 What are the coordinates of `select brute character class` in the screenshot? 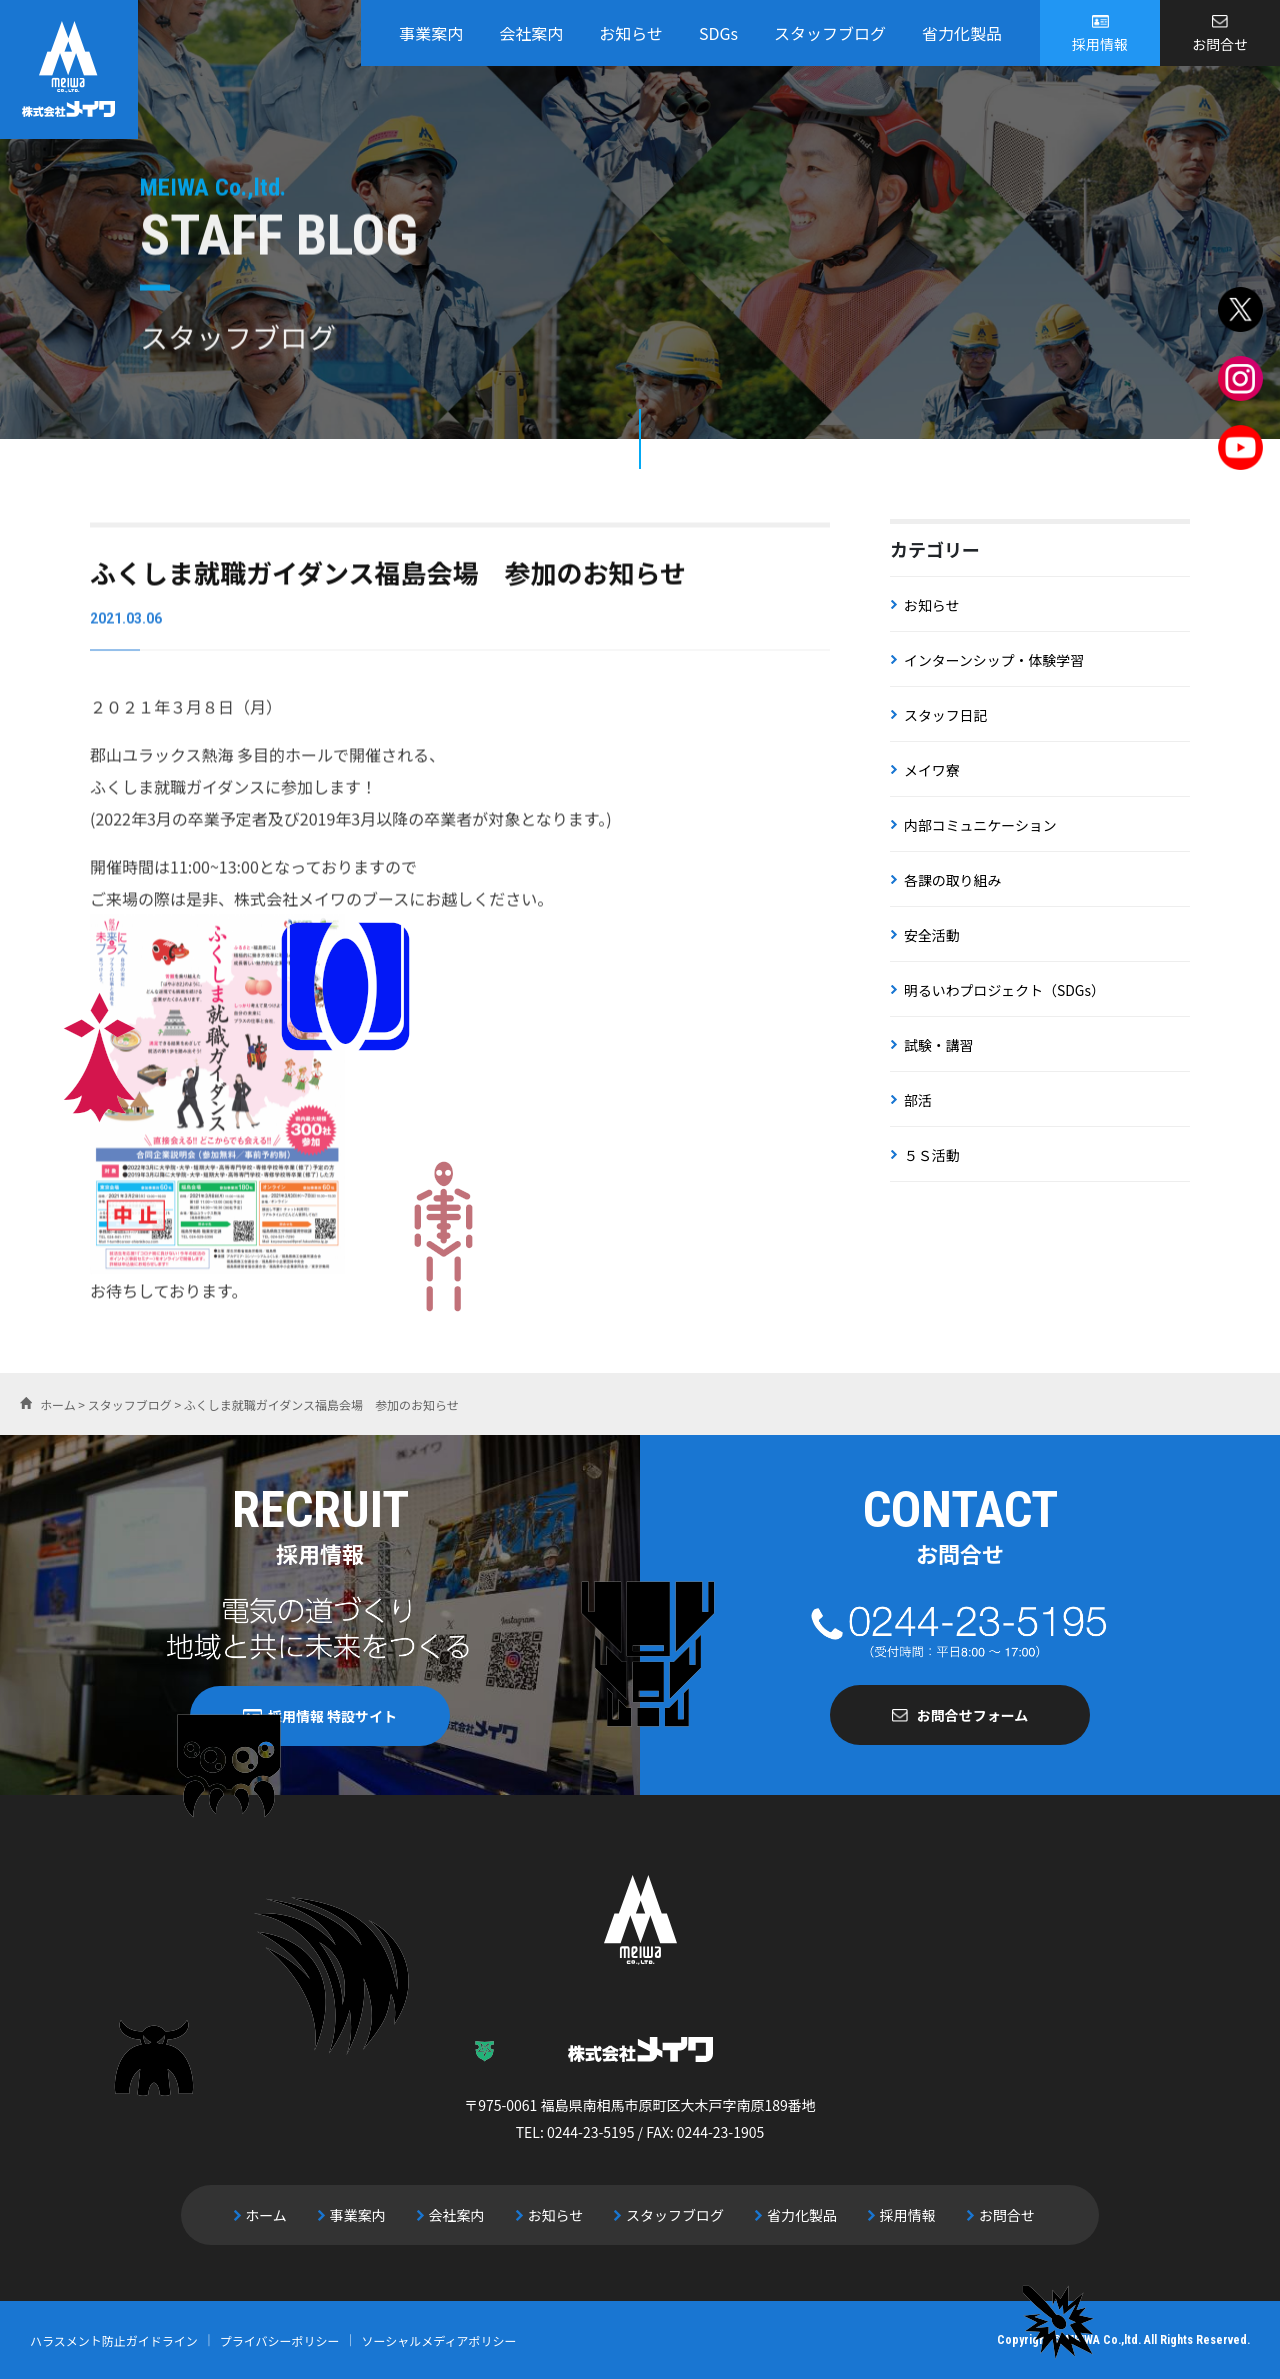 It's located at (154, 2058).